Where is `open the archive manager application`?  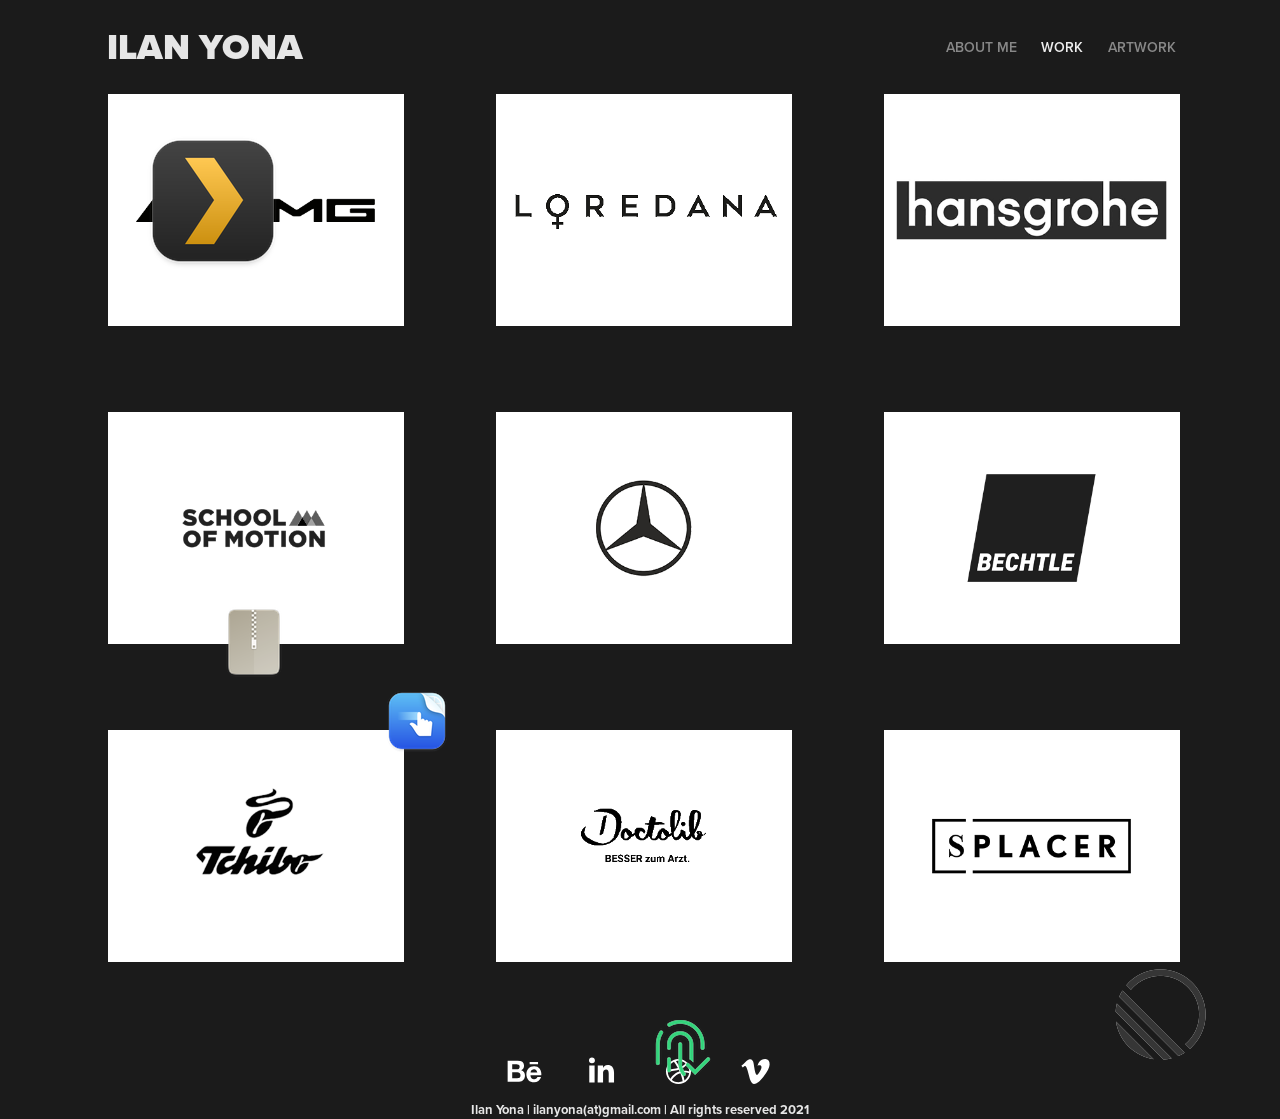
open the archive manager application is located at coordinates (254, 642).